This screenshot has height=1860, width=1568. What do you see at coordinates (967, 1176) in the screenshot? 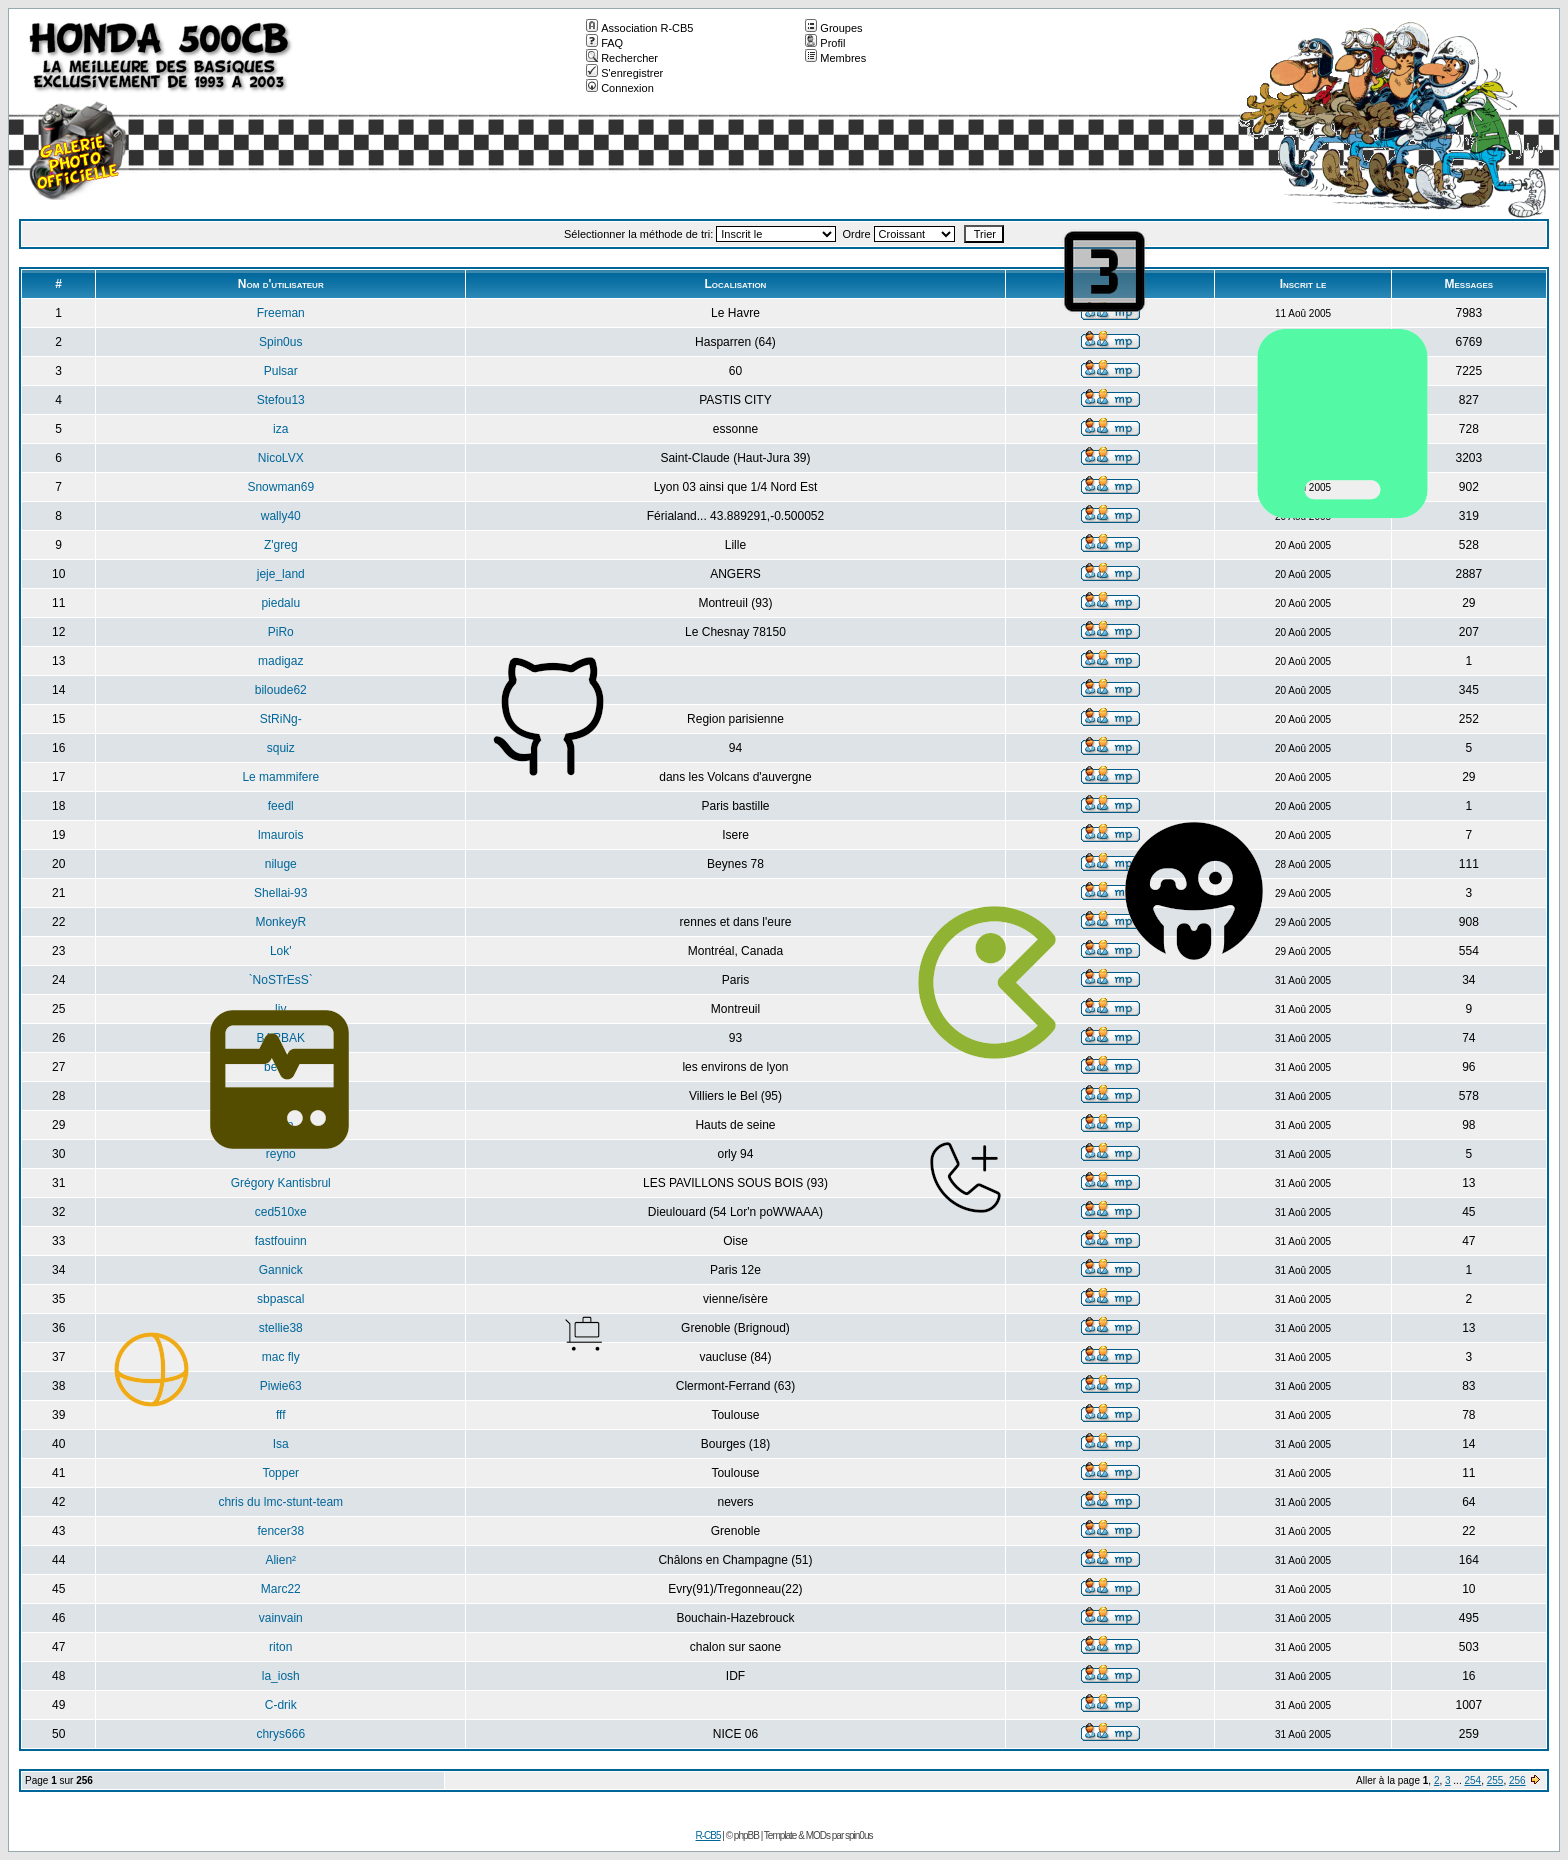
I see `add a new contact` at bounding box center [967, 1176].